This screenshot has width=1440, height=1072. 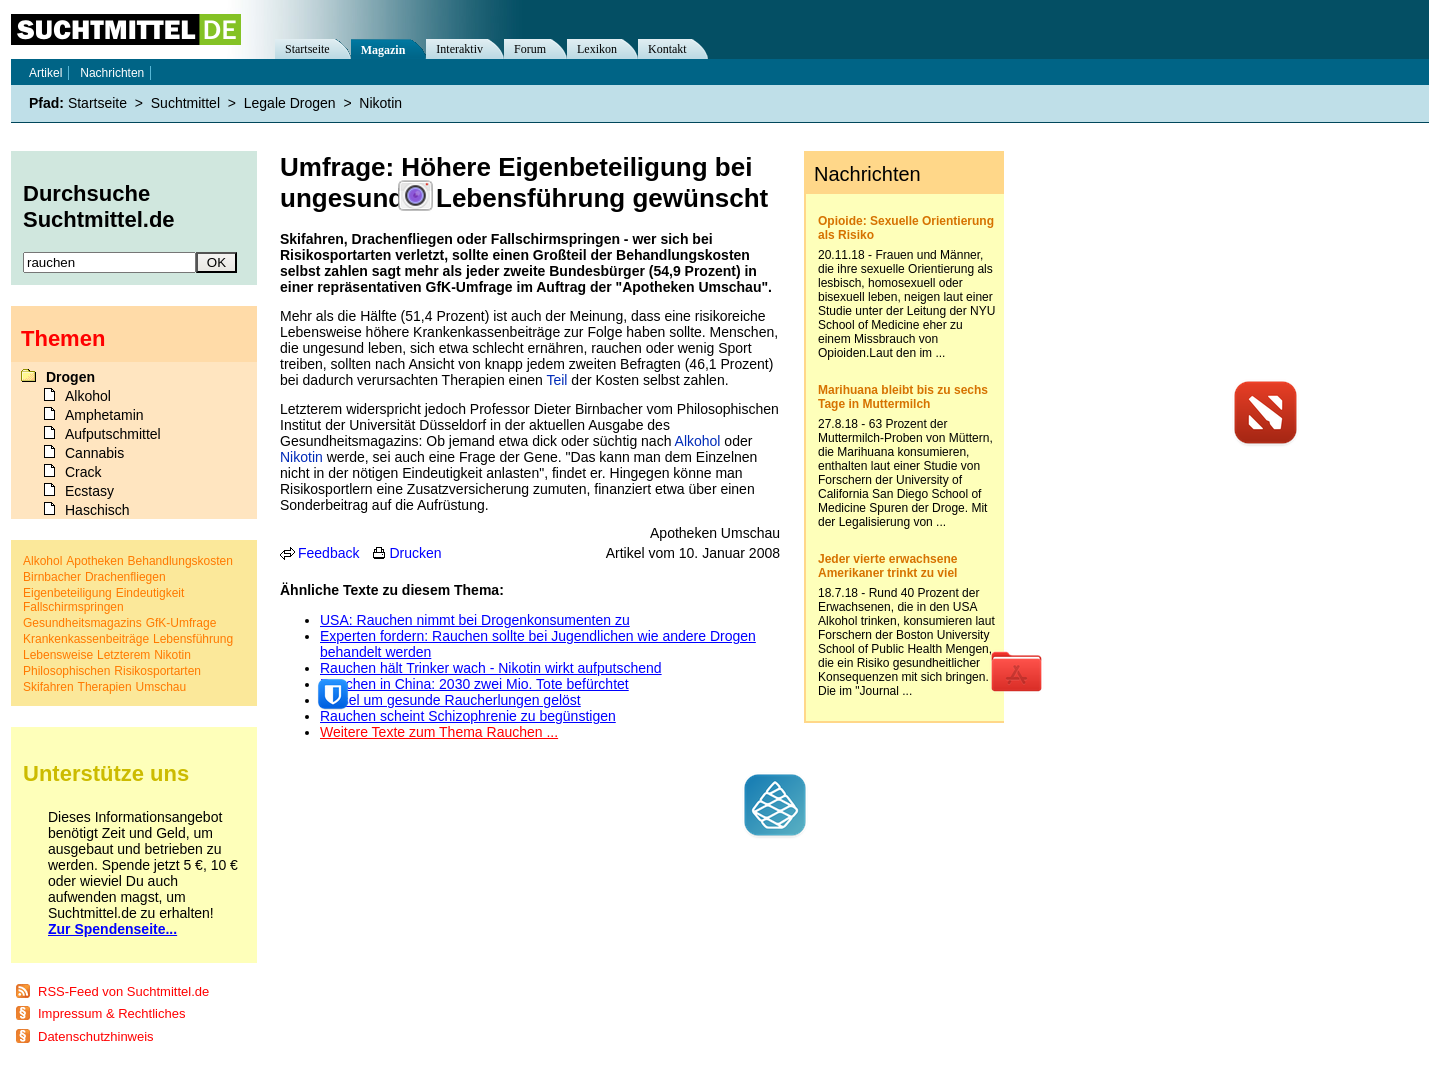 What do you see at coordinates (1265, 412) in the screenshot?
I see `launch Dota 2` at bounding box center [1265, 412].